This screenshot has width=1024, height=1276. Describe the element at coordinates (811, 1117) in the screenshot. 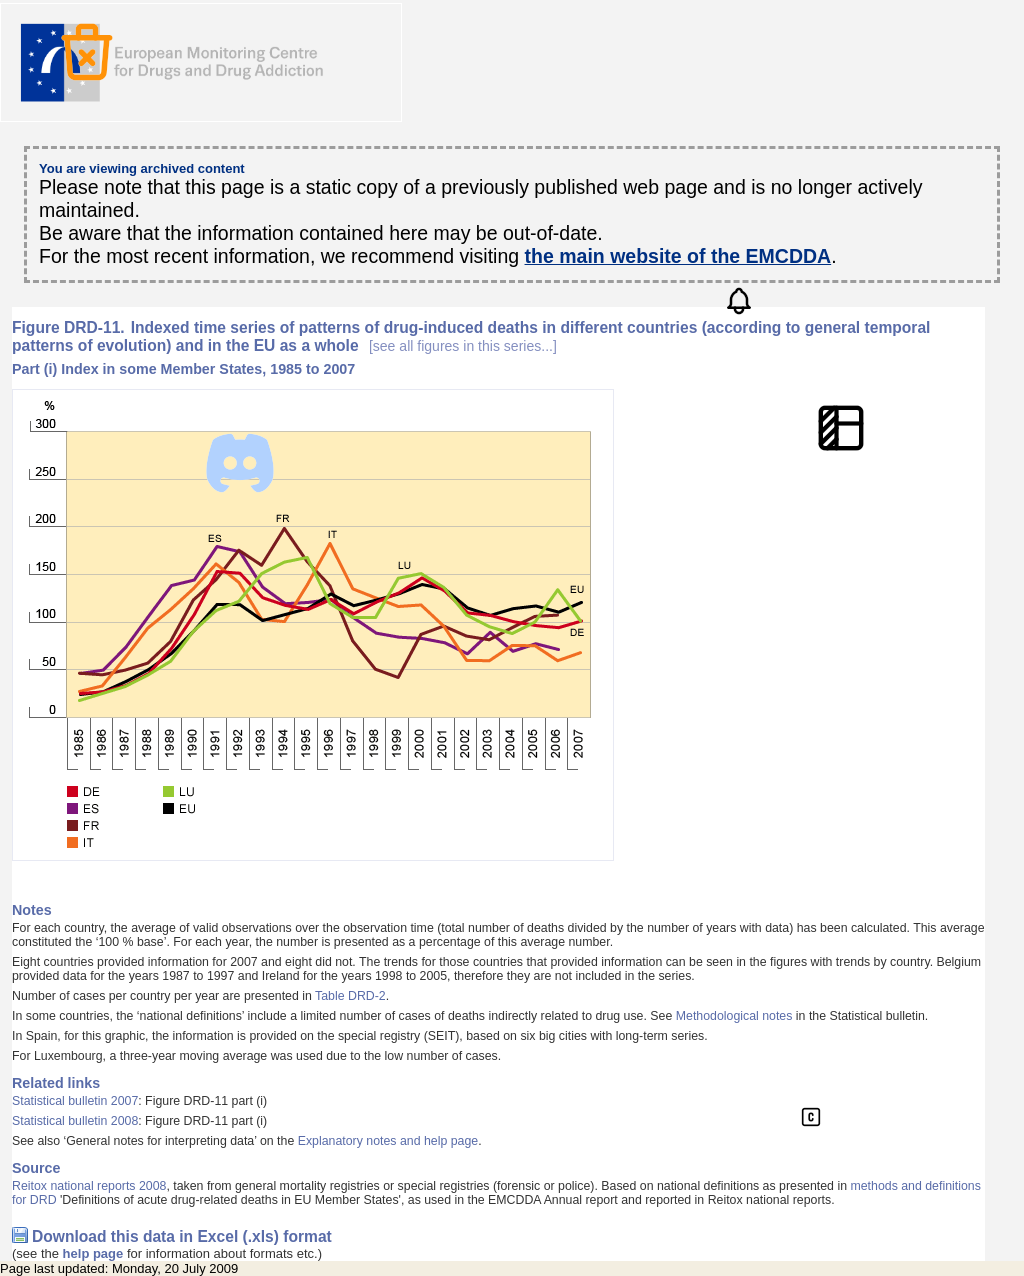

I see `indicates a "C" grade or rating` at that location.